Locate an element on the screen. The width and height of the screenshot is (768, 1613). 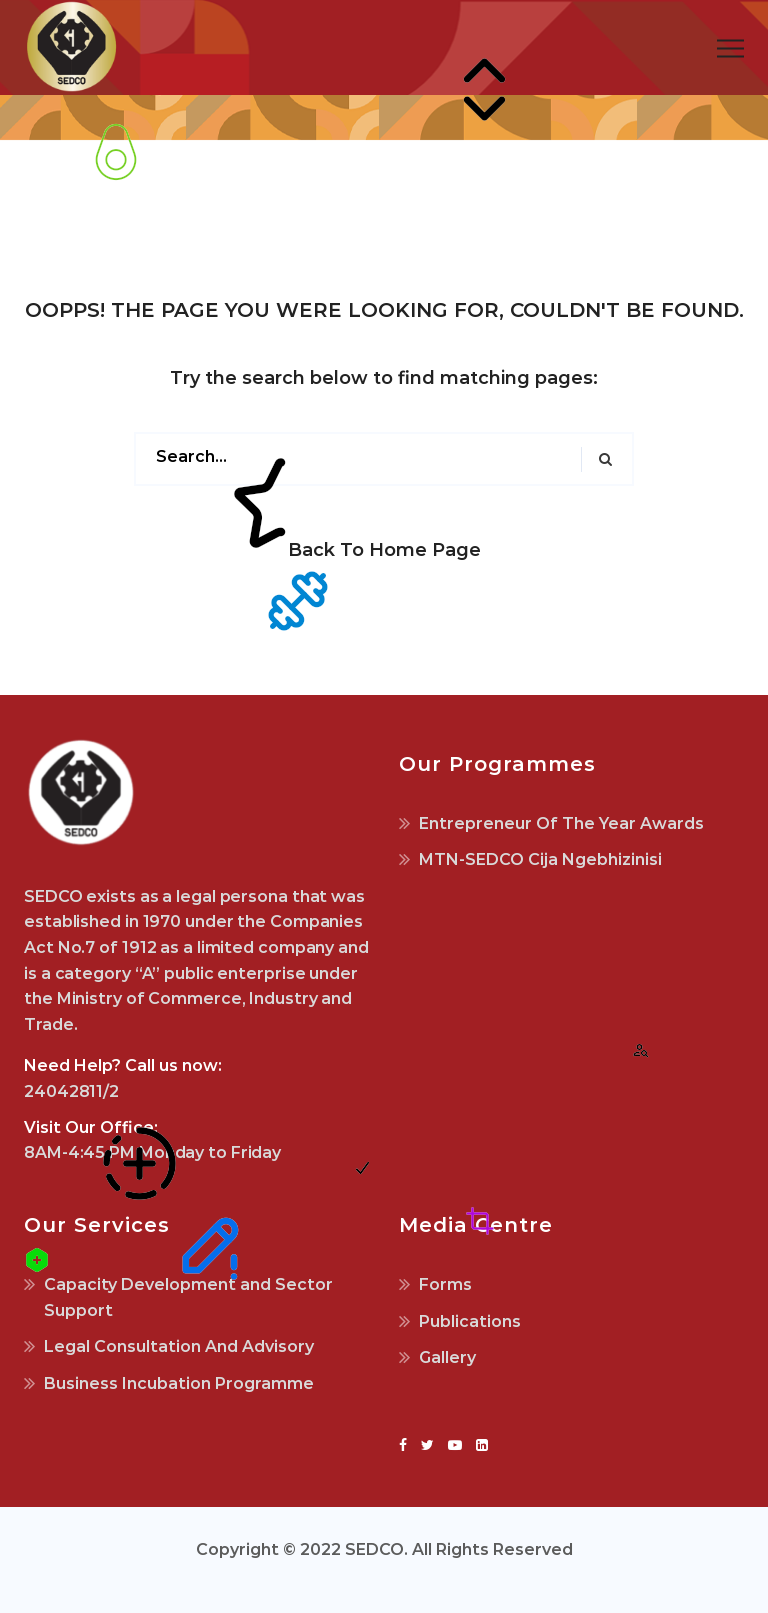
access fitness or workout features is located at coordinates (298, 601).